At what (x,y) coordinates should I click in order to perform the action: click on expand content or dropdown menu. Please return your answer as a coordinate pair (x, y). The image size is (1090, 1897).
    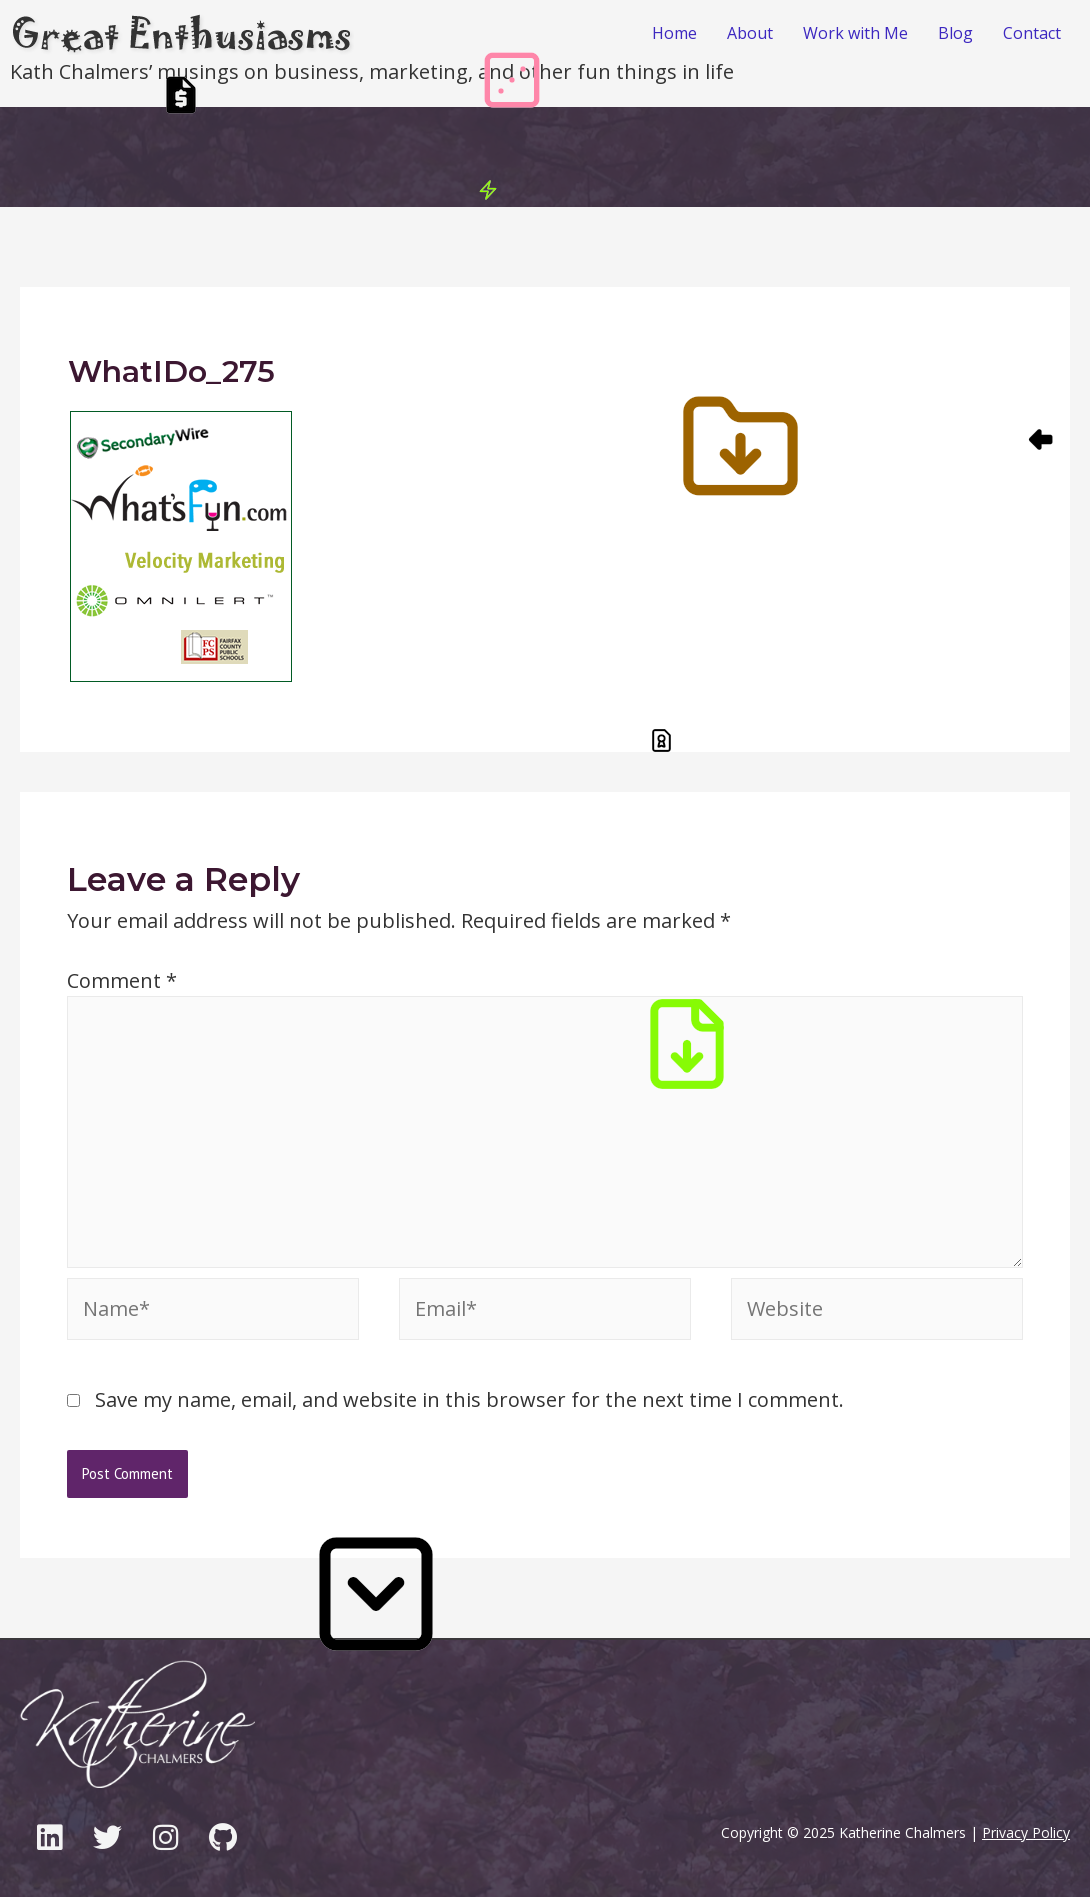
    Looking at the image, I should click on (376, 1594).